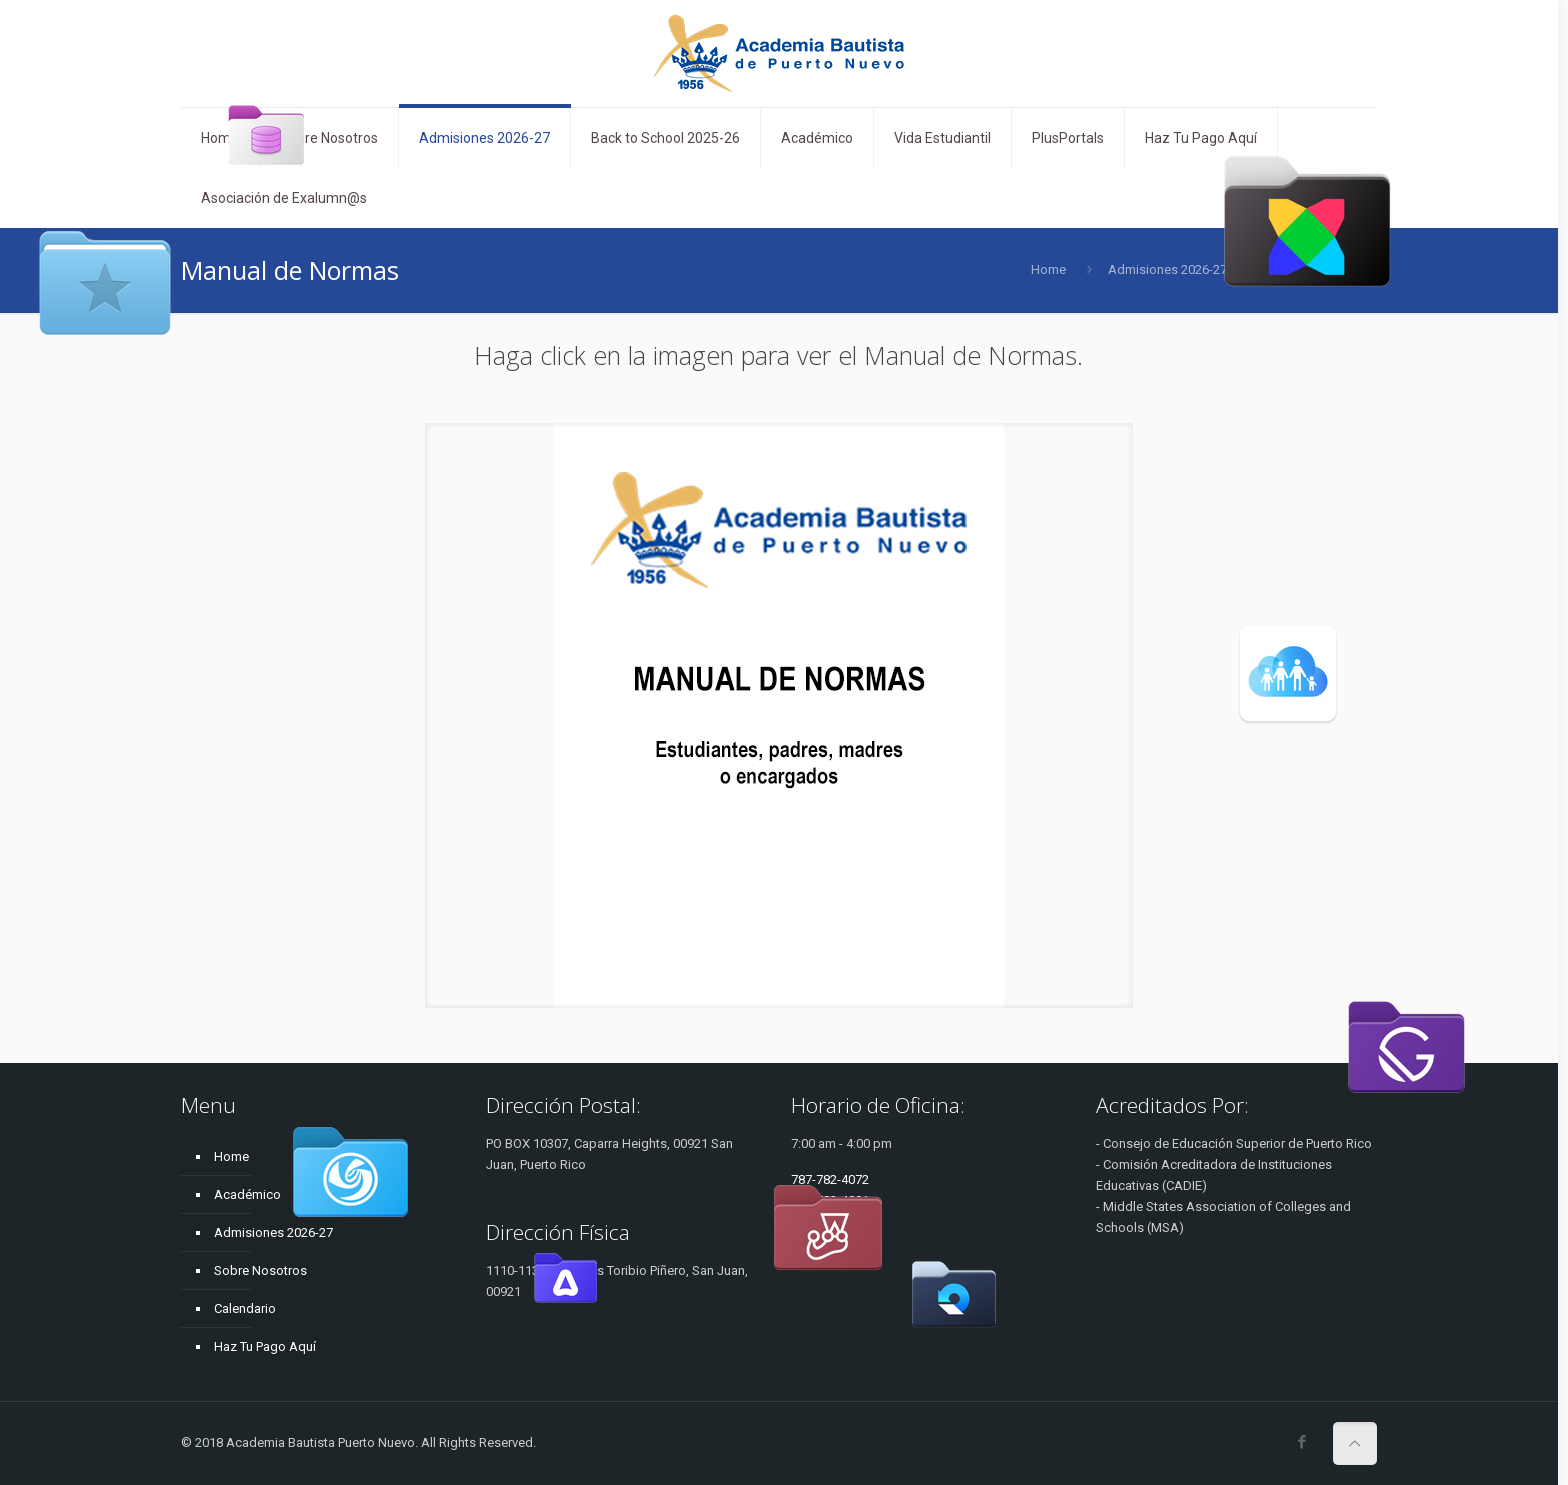  What do you see at coordinates (266, 137) in the screenshot?
I see `open folder containing LibreOffice Base database files` at bounding box center [266, 137].